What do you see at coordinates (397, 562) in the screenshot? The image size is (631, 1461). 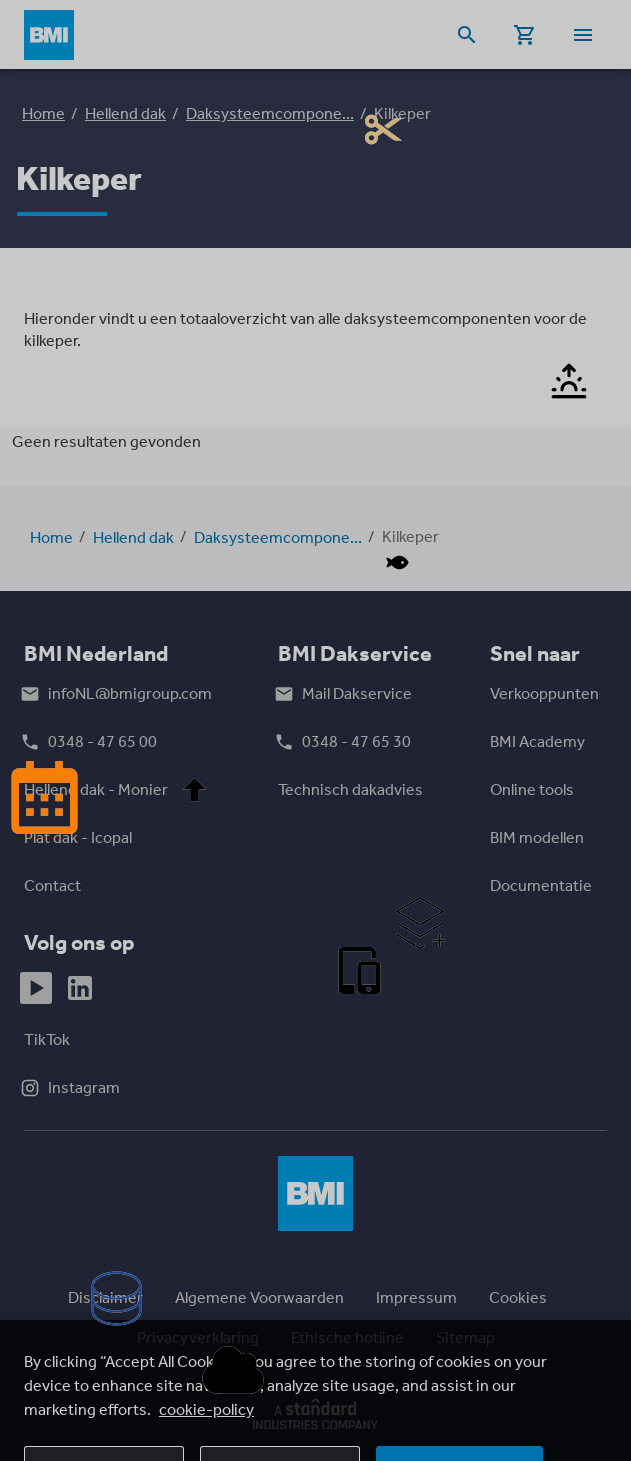 I see `indicates seafood or fish-related content` at bounding box center [397, 562].